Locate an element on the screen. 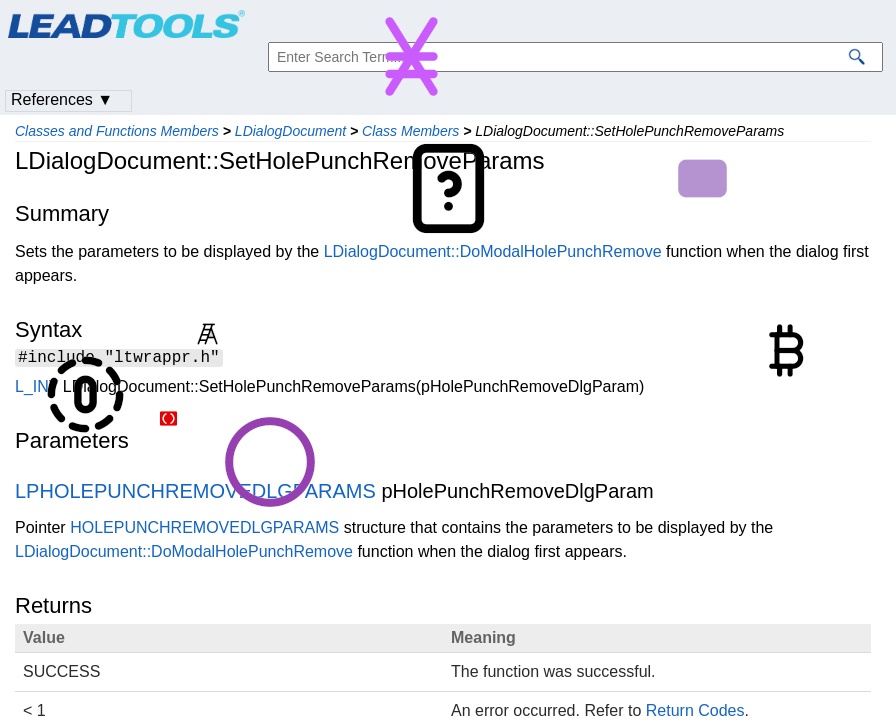  view bitcoin balance or wallet is located at coordinates (787, 350).